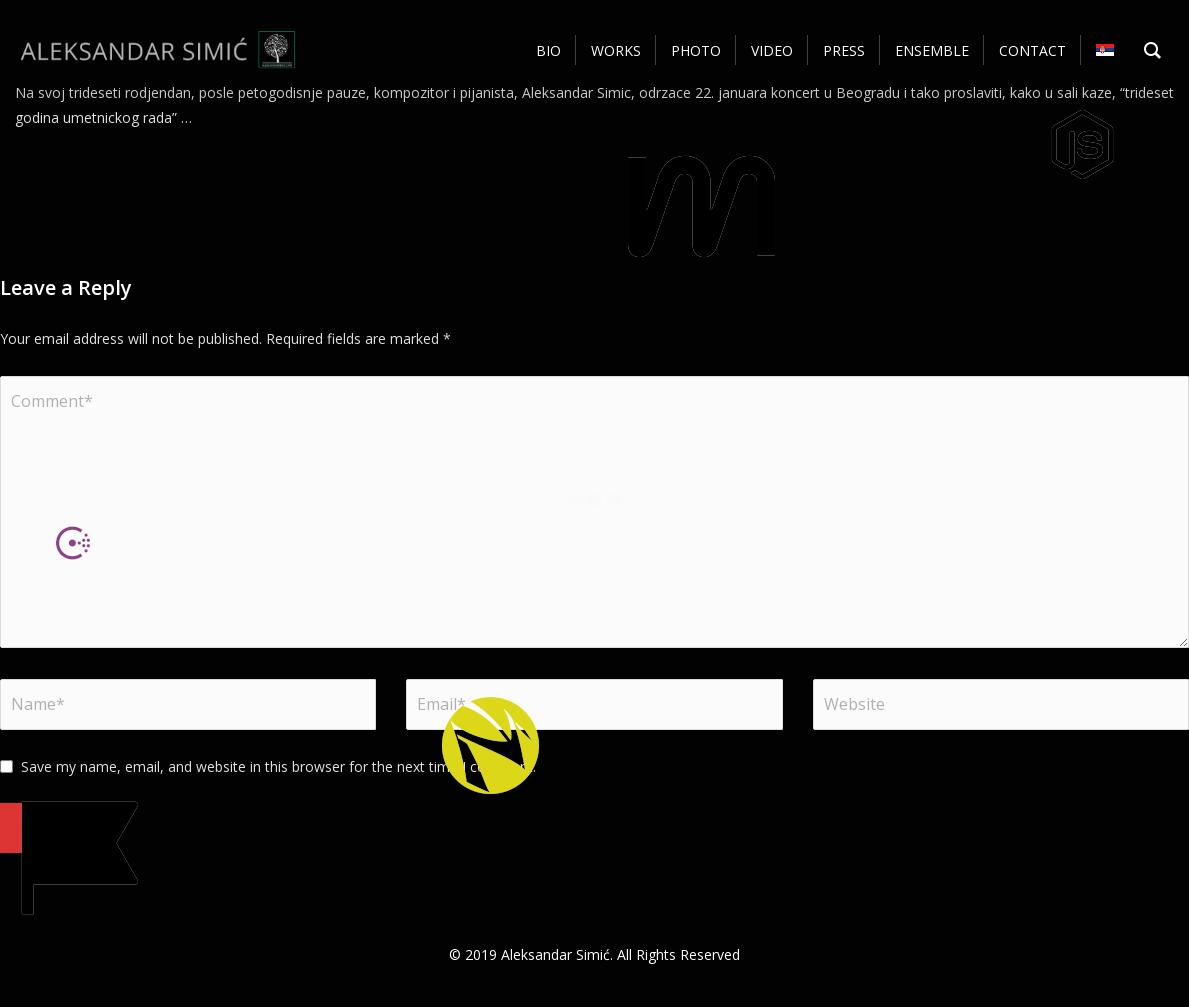  Describe the element at coordinates (1082, 144) in the screenshot. I see `Node.js runtime environment logo` at that location.